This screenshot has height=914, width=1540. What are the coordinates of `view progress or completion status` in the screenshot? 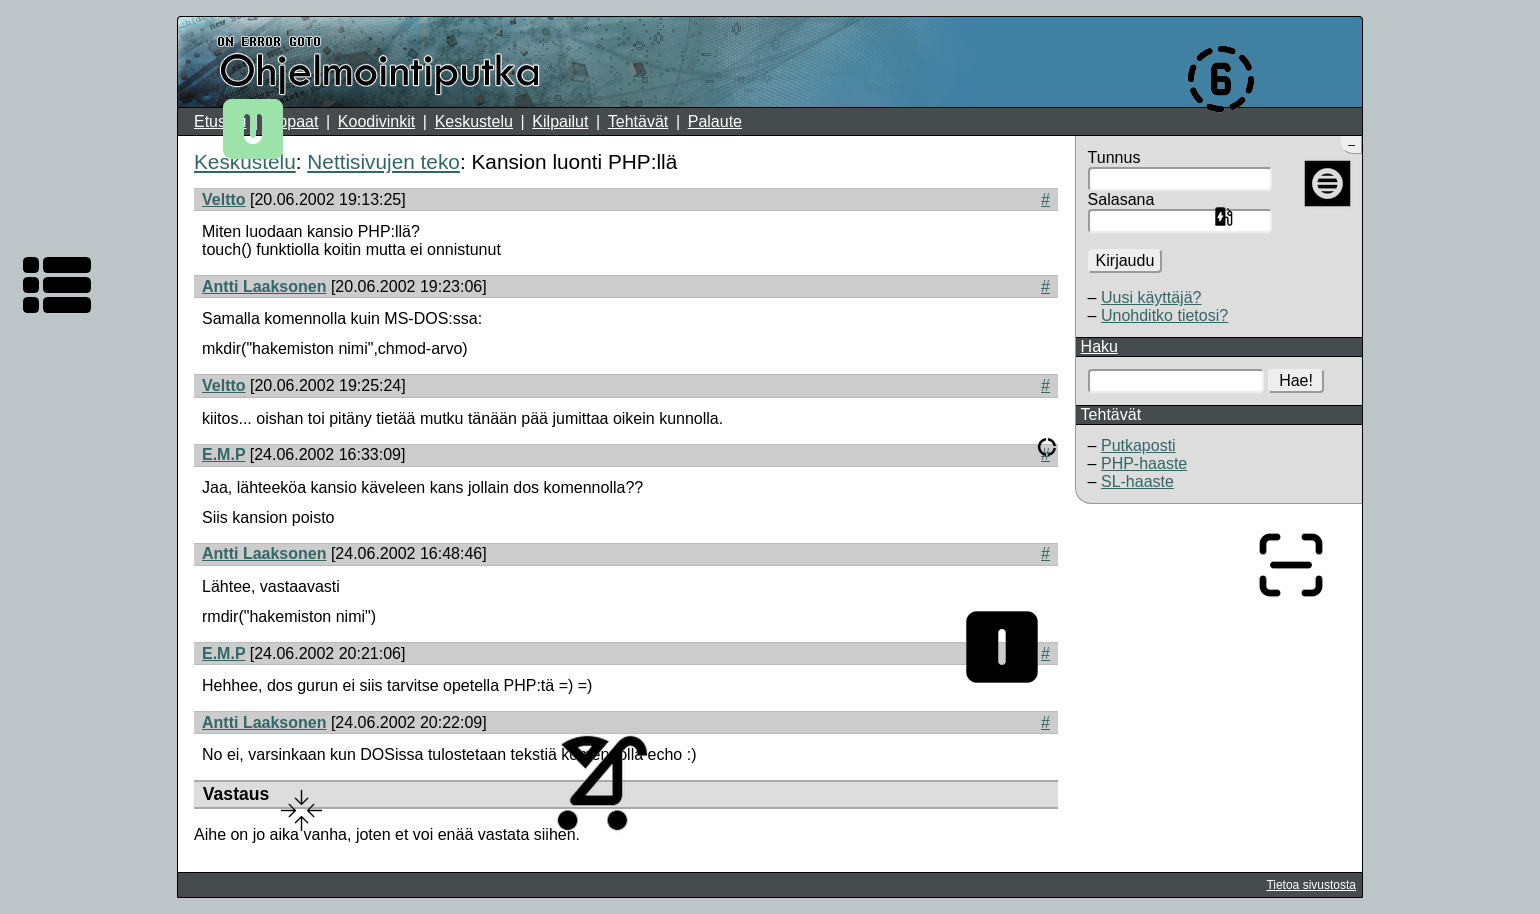 It's located at (1047, 447).